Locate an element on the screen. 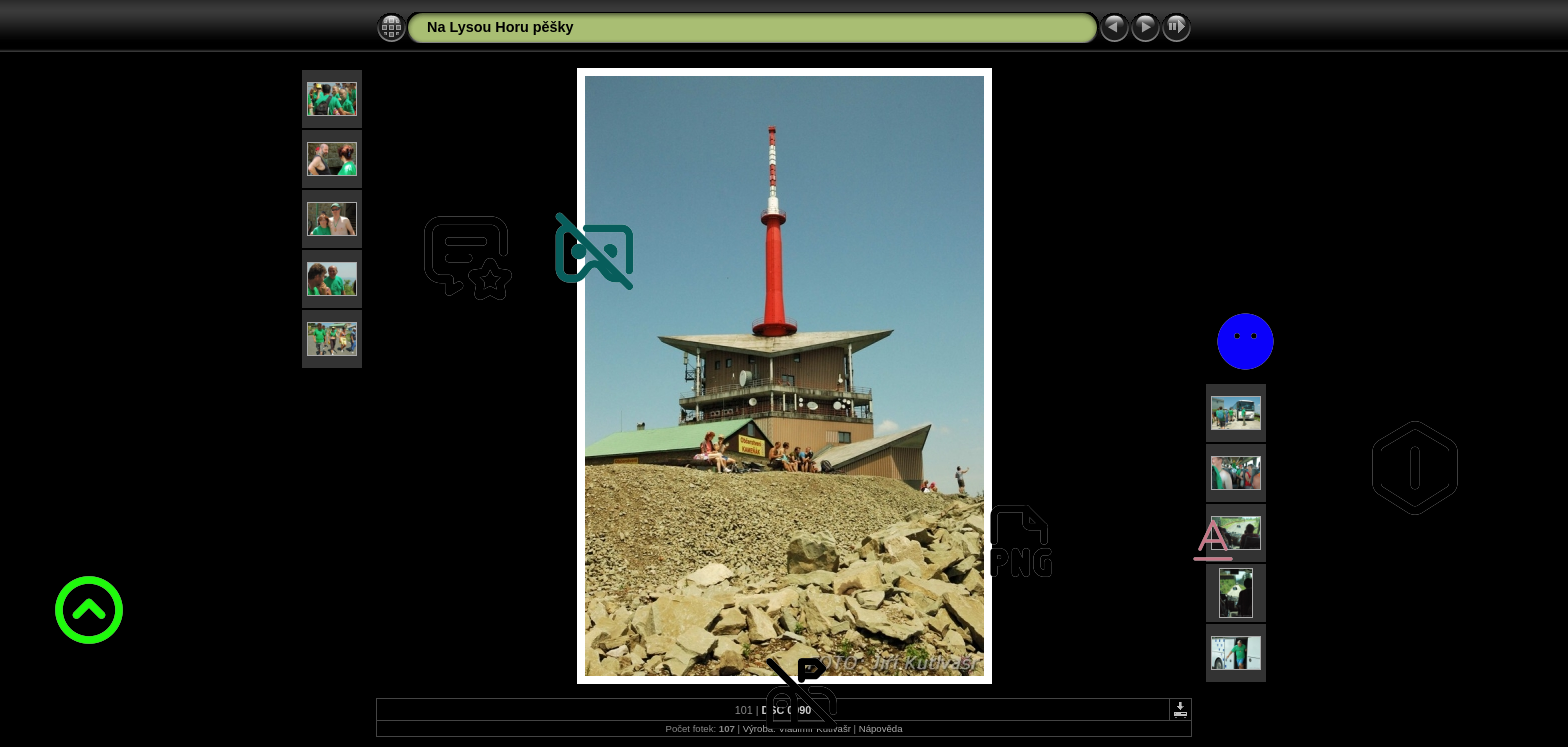 The height and width of the screenshot is (747, 1568). view starred messages is located at coordinates (466, 254).